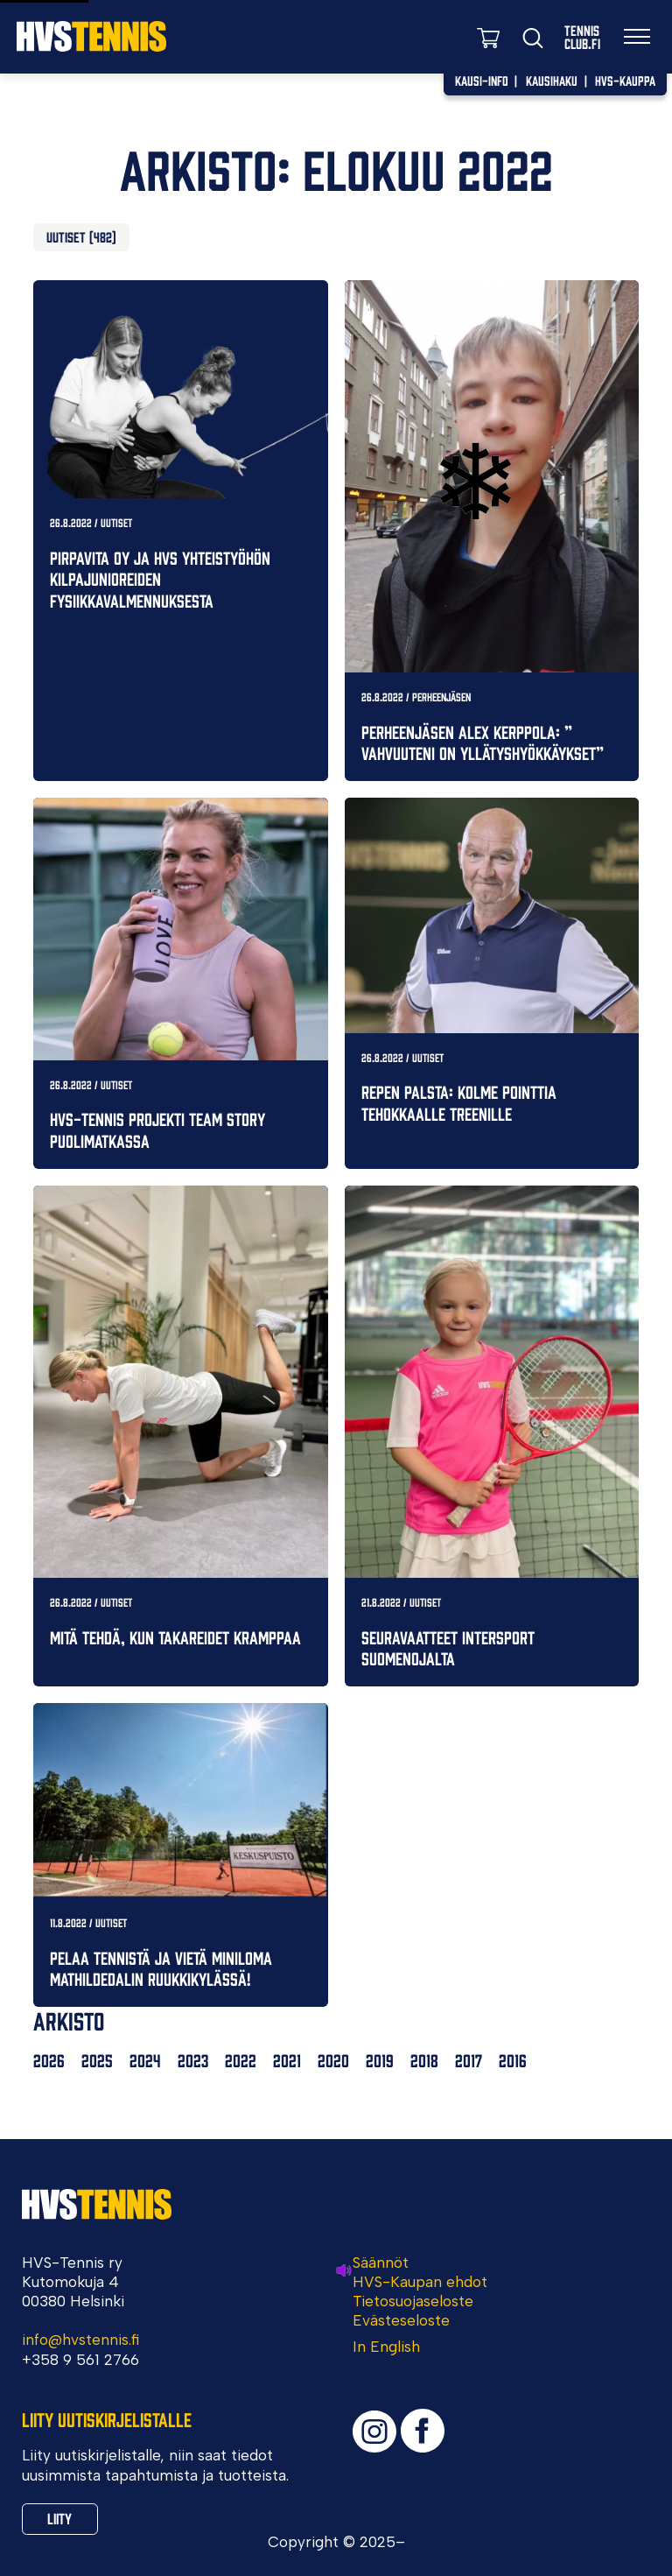 Image resolution: width=672 pixels, height=2576 pixels. Describe the element at coordinates (344, 2270) in the screenshot. I see `adjust audio volume` at that location.